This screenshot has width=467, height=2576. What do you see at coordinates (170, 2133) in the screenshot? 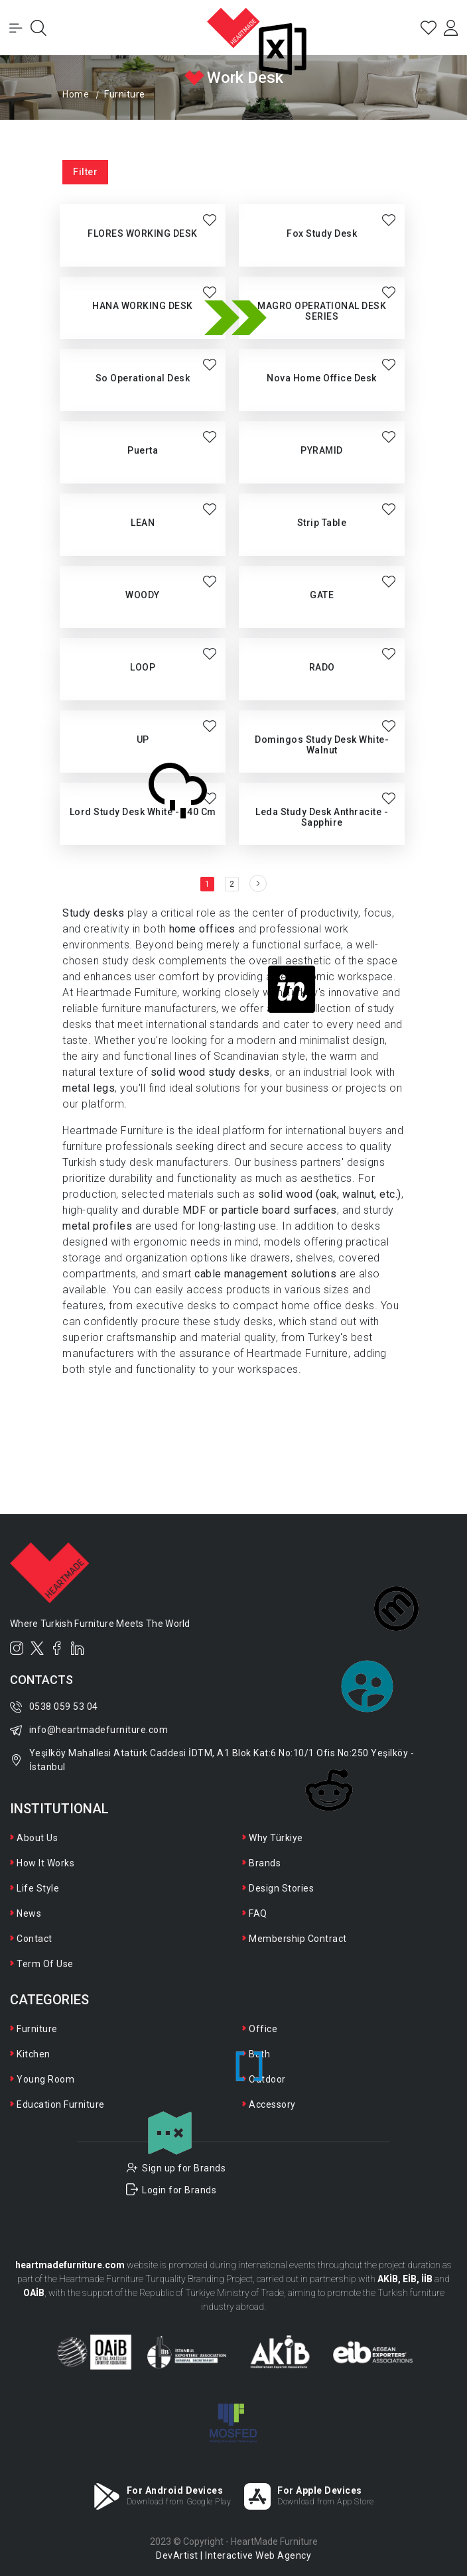
I see `view treasure map or hidden location` at bounding box center [170, 2133].